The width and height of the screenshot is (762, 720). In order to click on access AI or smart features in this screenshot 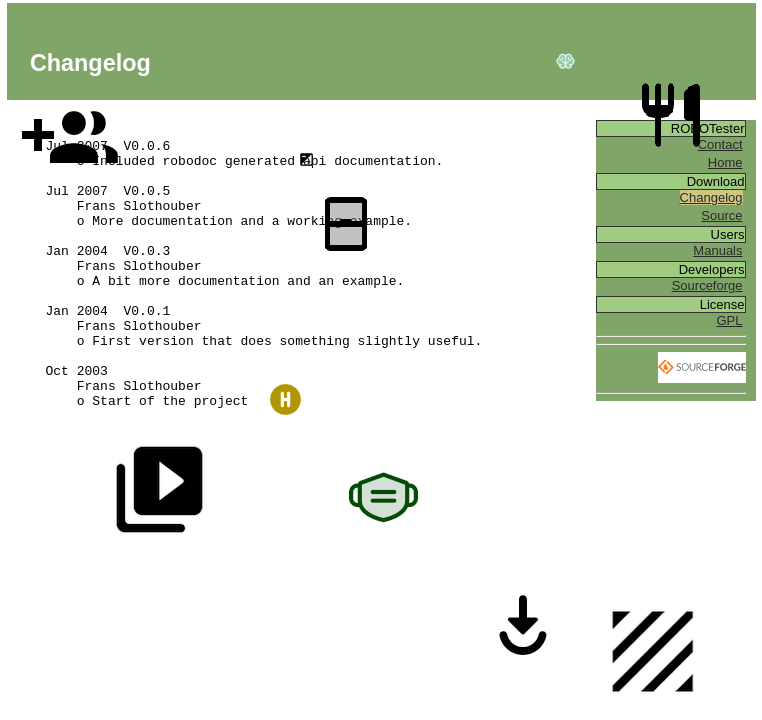, I will do `click(565, 61)`.